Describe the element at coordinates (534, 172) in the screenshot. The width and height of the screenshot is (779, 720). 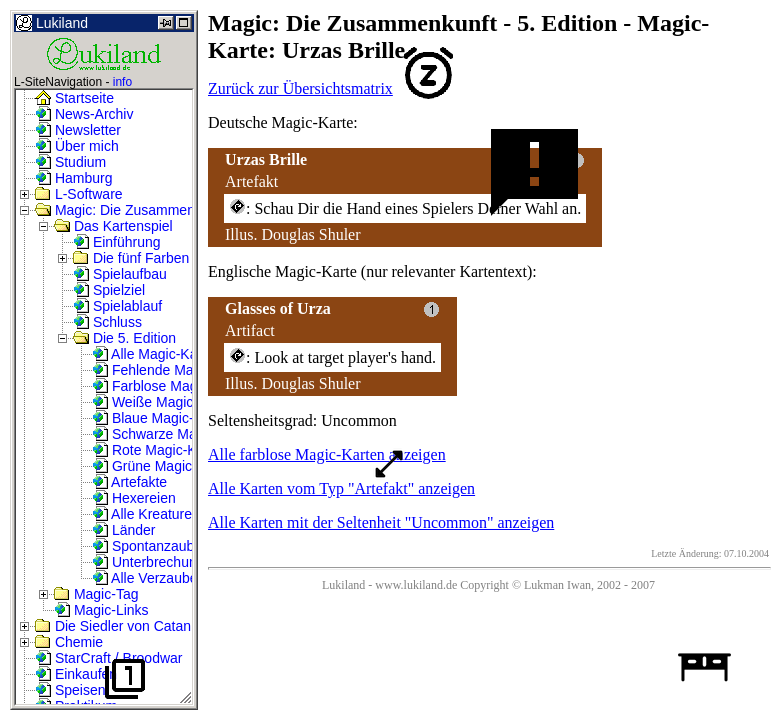
I see `view announcements or alerts` at that location.